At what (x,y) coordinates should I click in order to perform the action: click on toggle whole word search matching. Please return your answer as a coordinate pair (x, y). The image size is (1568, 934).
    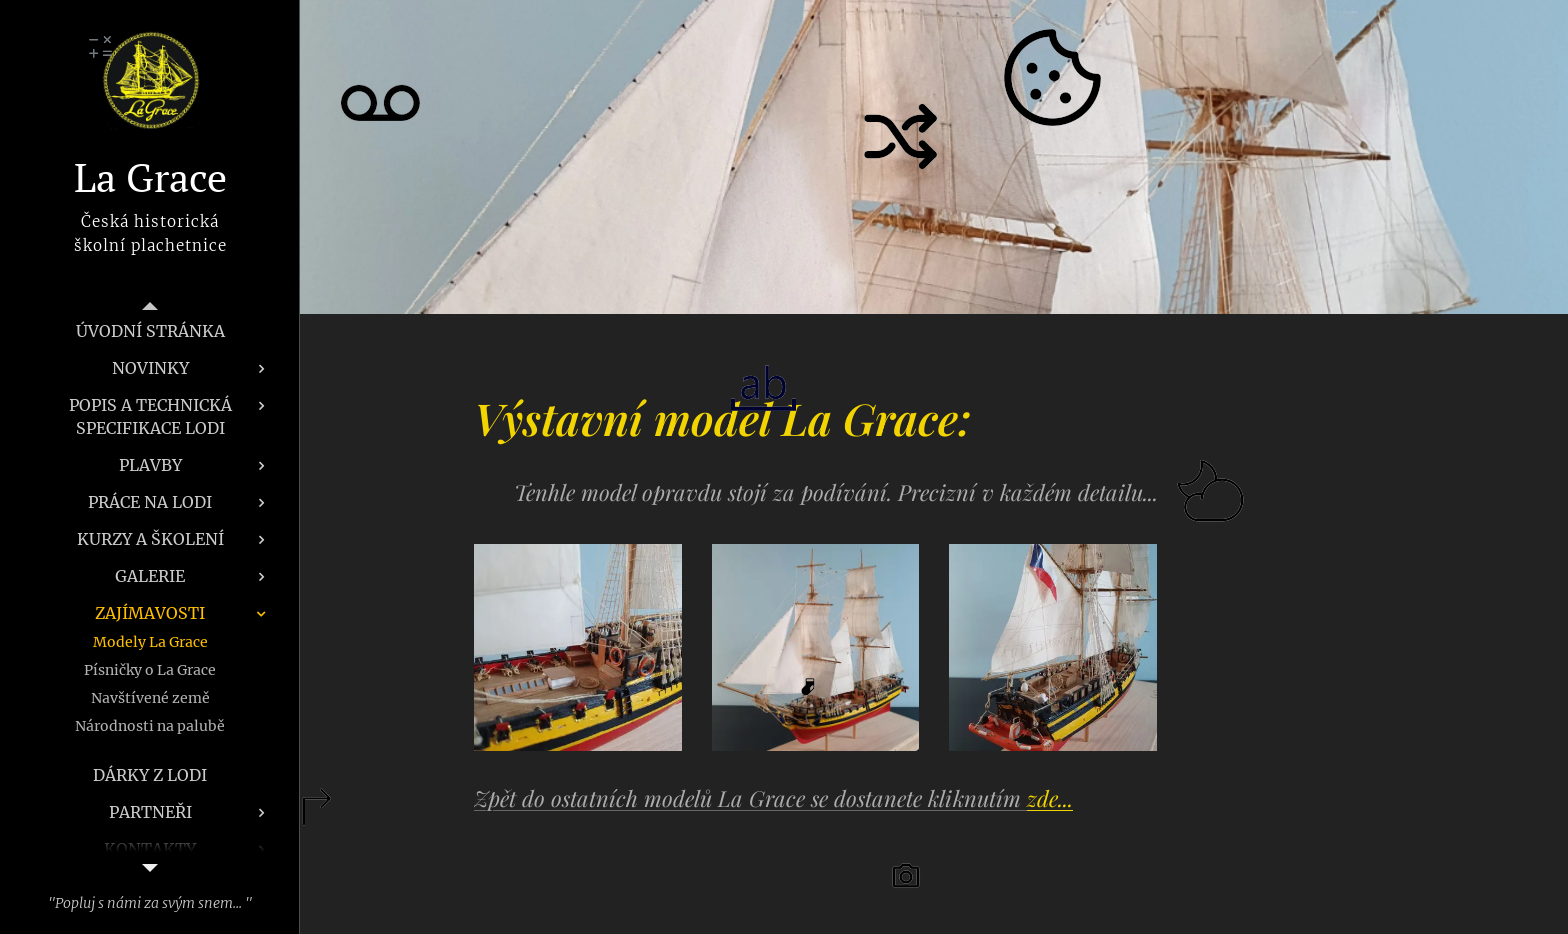
    Looking at the image, I should click on (763, 386).